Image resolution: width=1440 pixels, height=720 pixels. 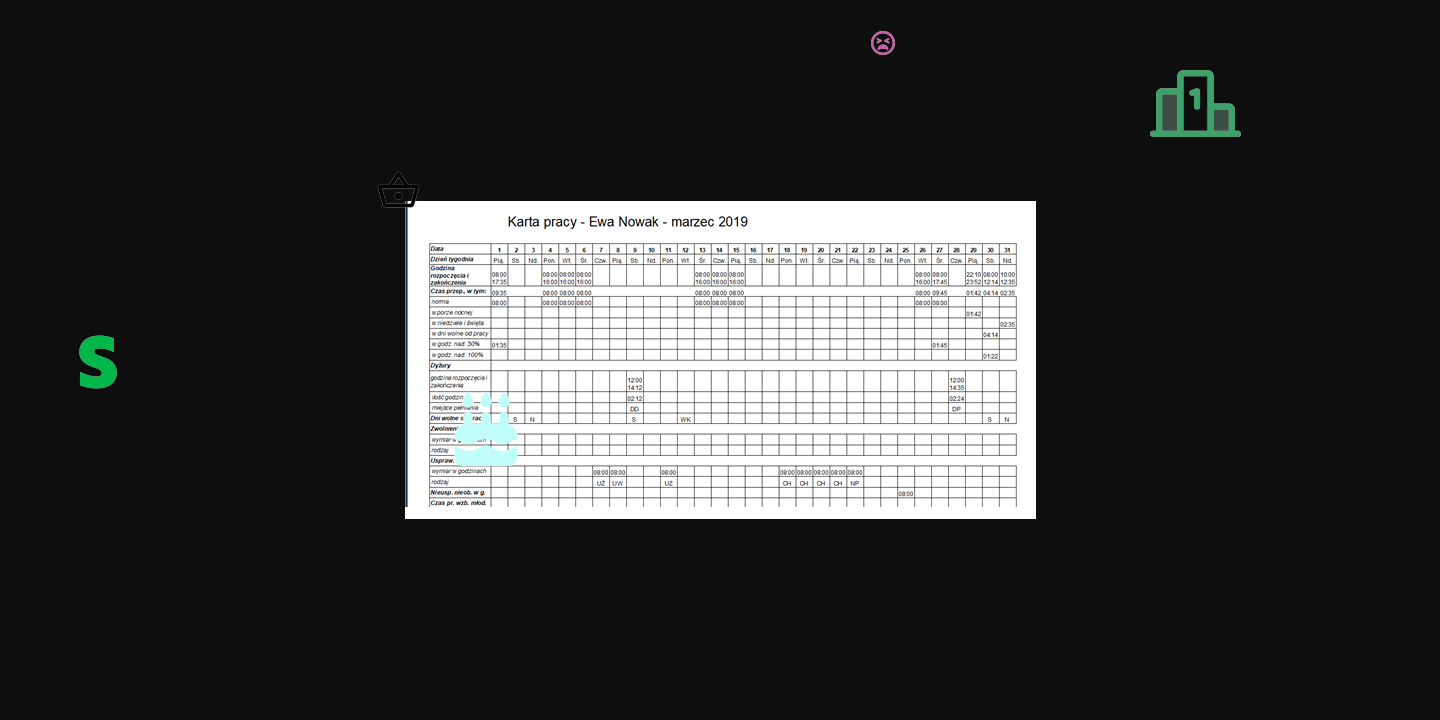 I want to click on view birthday or celebration events, so click(x=486, y=430).